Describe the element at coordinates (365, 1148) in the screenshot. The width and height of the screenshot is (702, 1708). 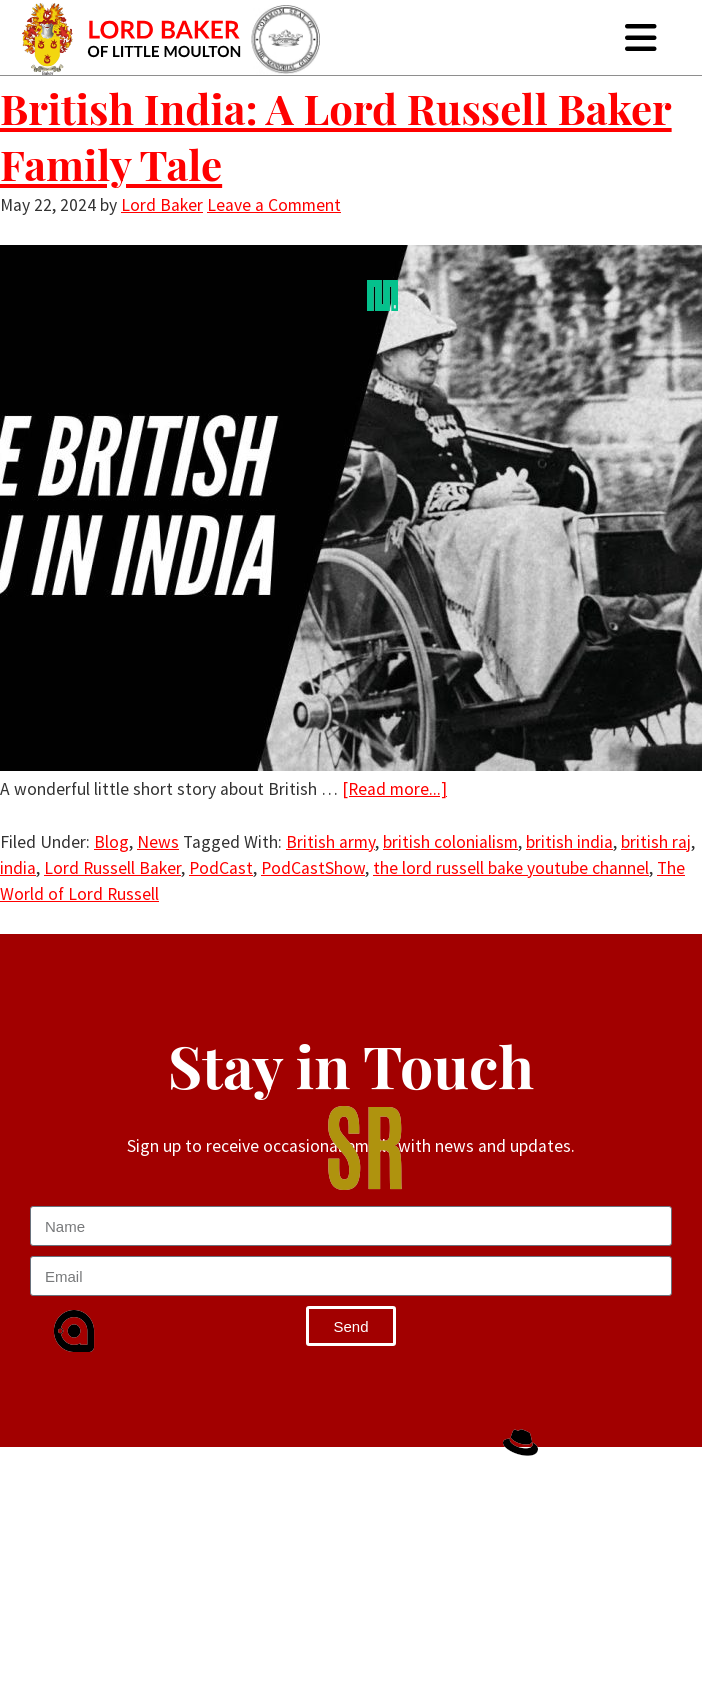
I see `visit the Standard Resume website` at that location.